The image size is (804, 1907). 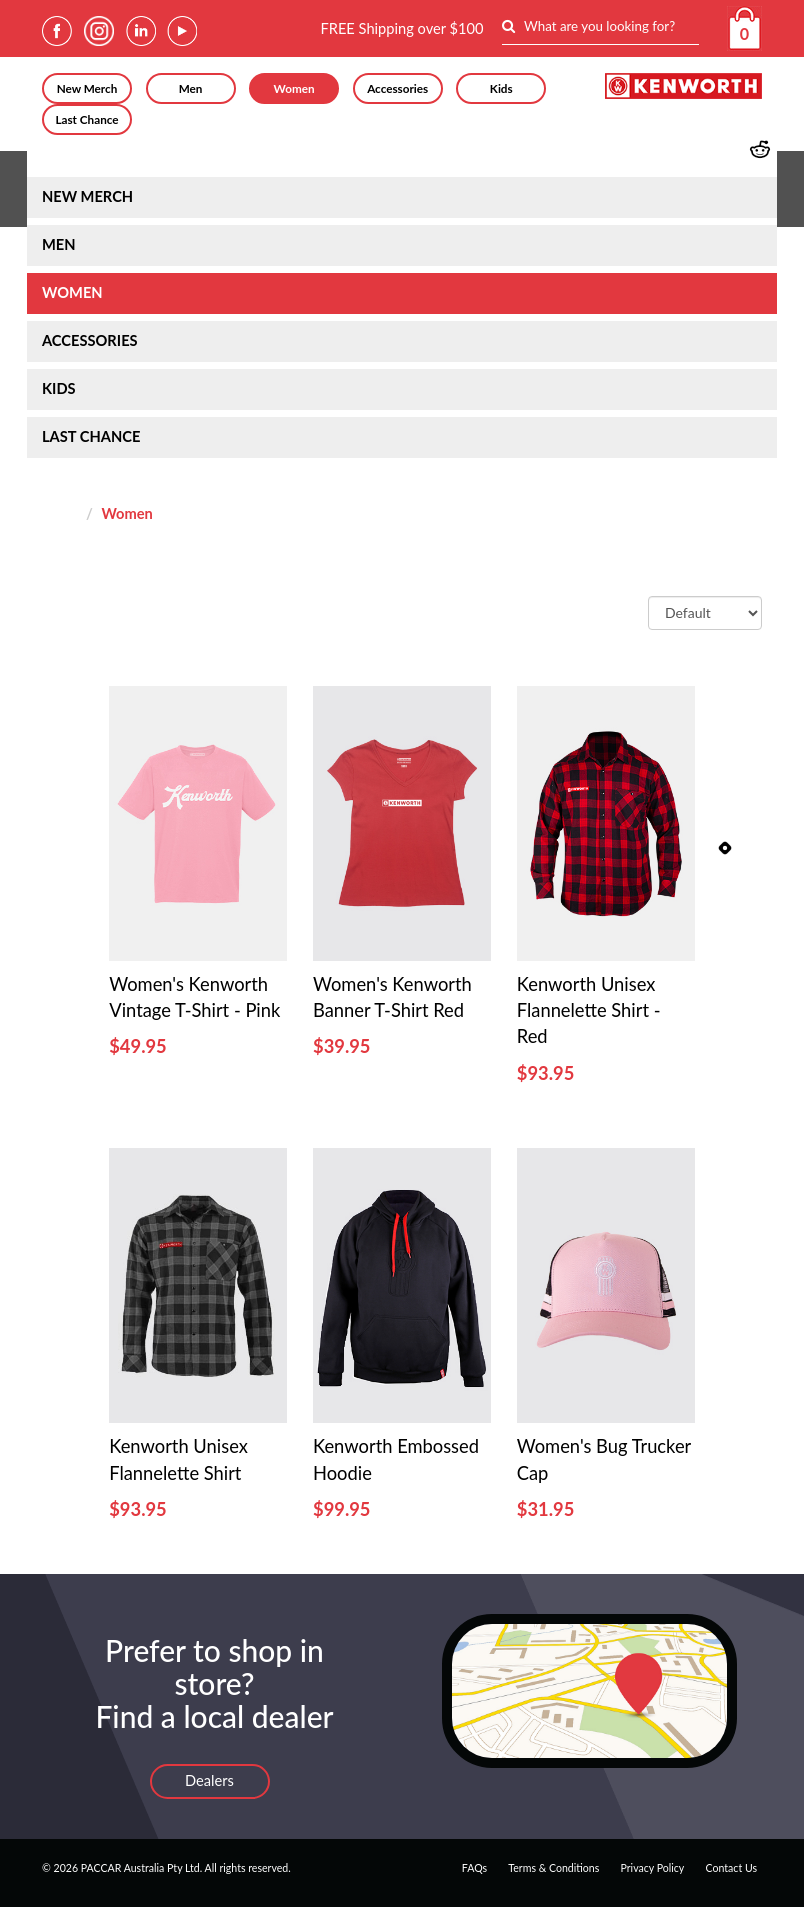 What do you see at coordinates (725, 848) in the screenshot?
I see `visit hashnode developer blog platform` at bounding box center [725, 848].